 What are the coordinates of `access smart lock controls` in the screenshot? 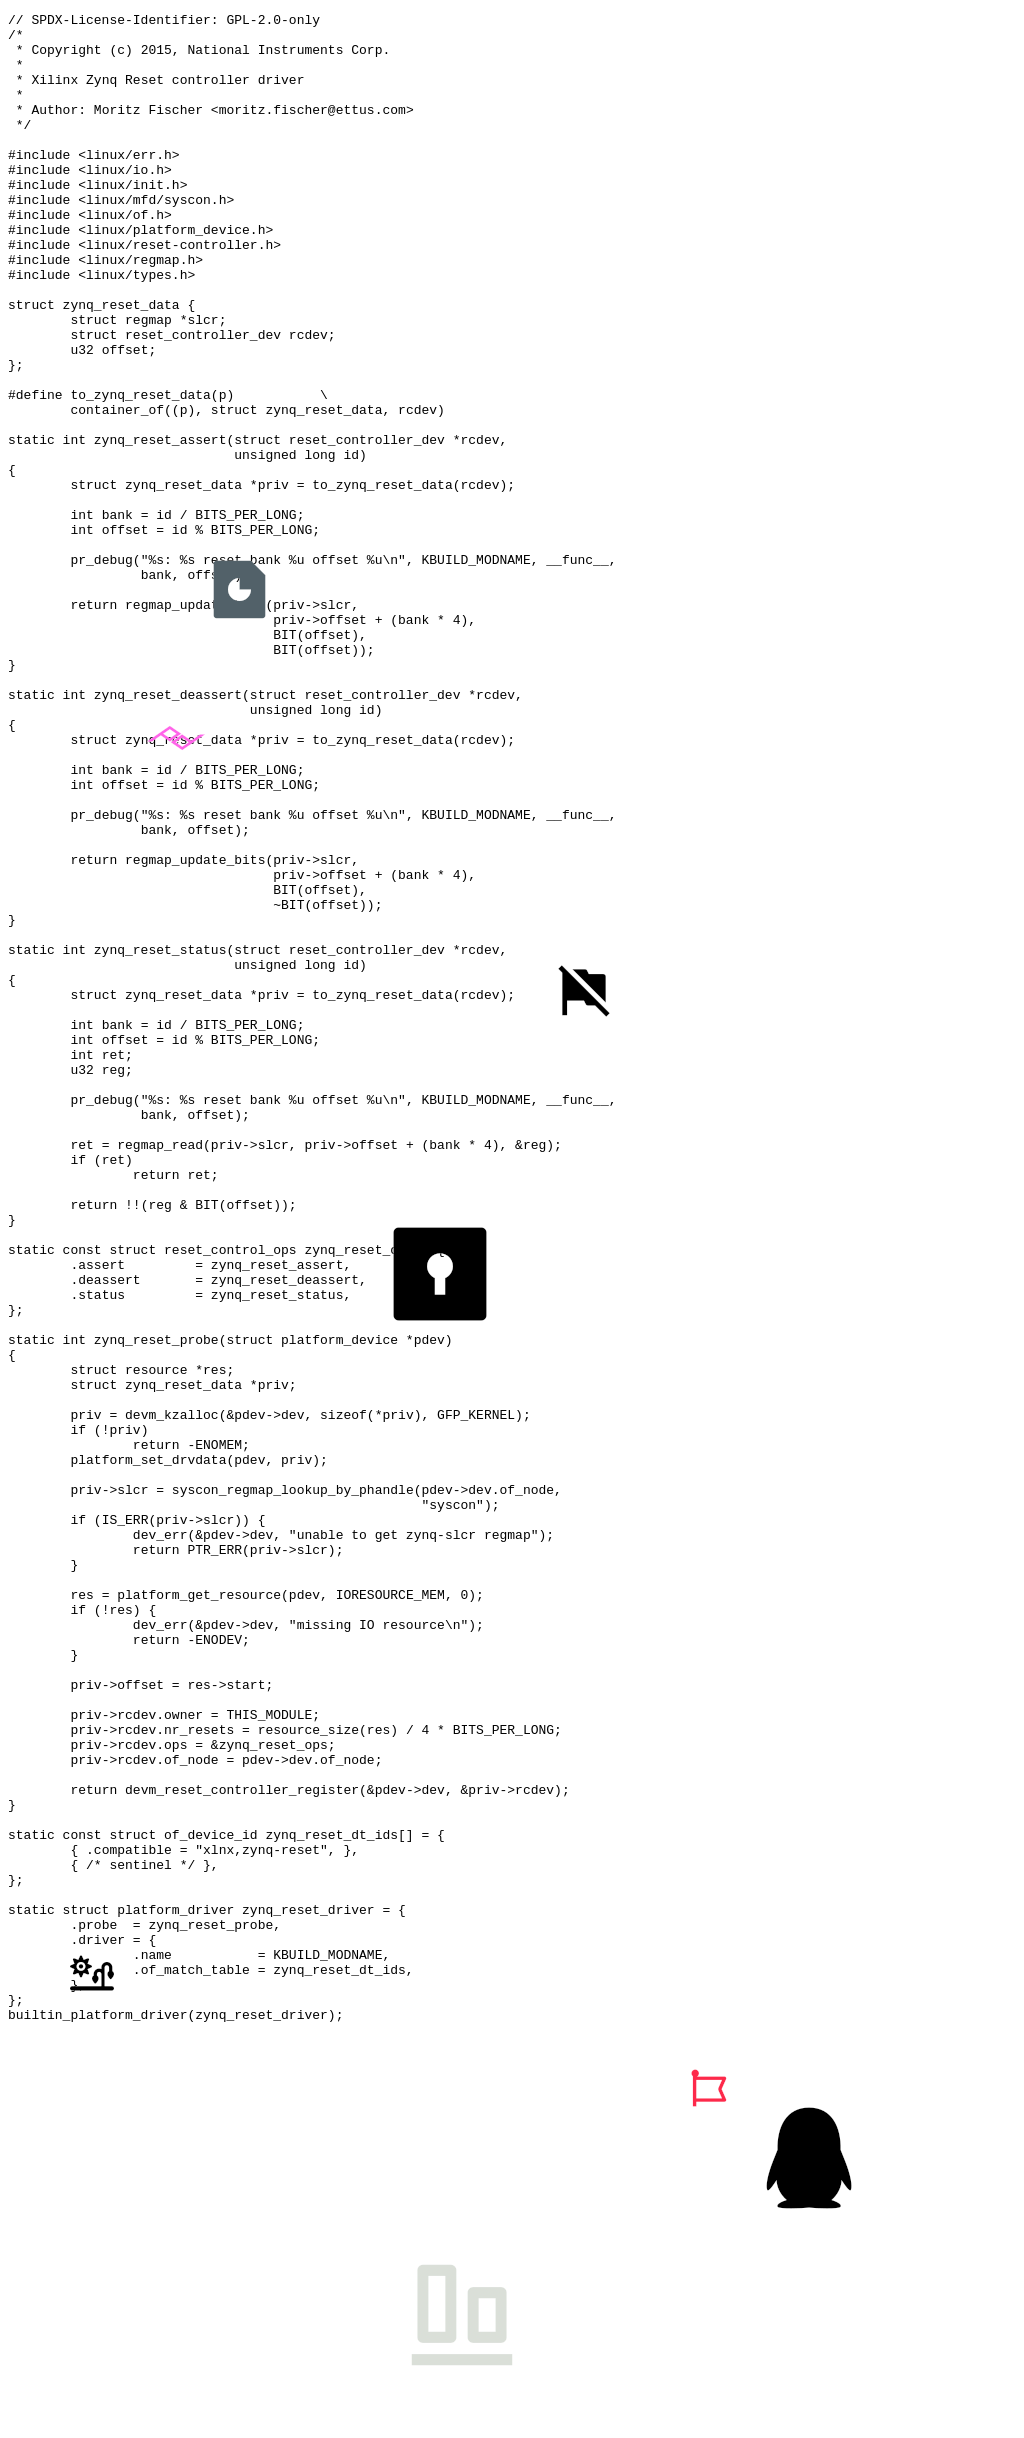 It's located at (440, 1274).